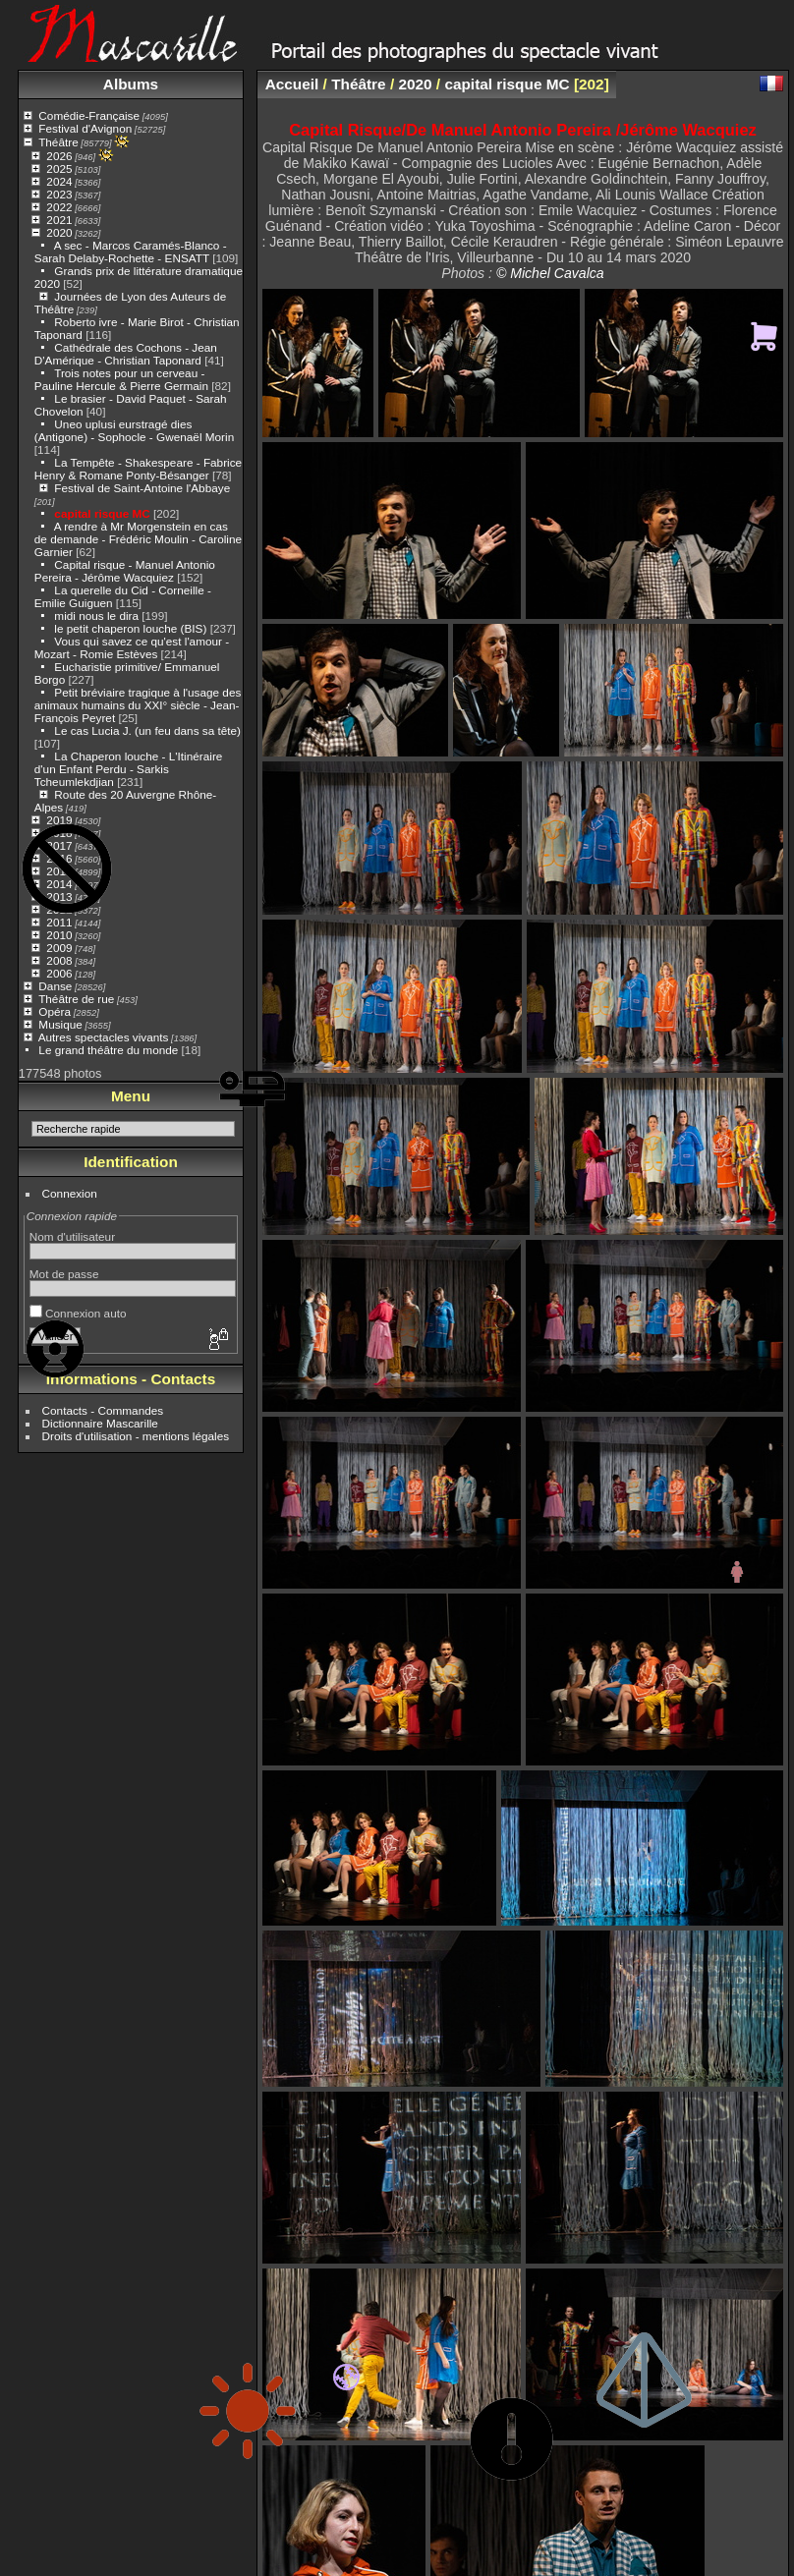 The height and width of the screenshot is (2576, 794). Describe the element at coordinates (67, 868) in the screenshot. I see `indicates a blocked or prohibited action` at that location.